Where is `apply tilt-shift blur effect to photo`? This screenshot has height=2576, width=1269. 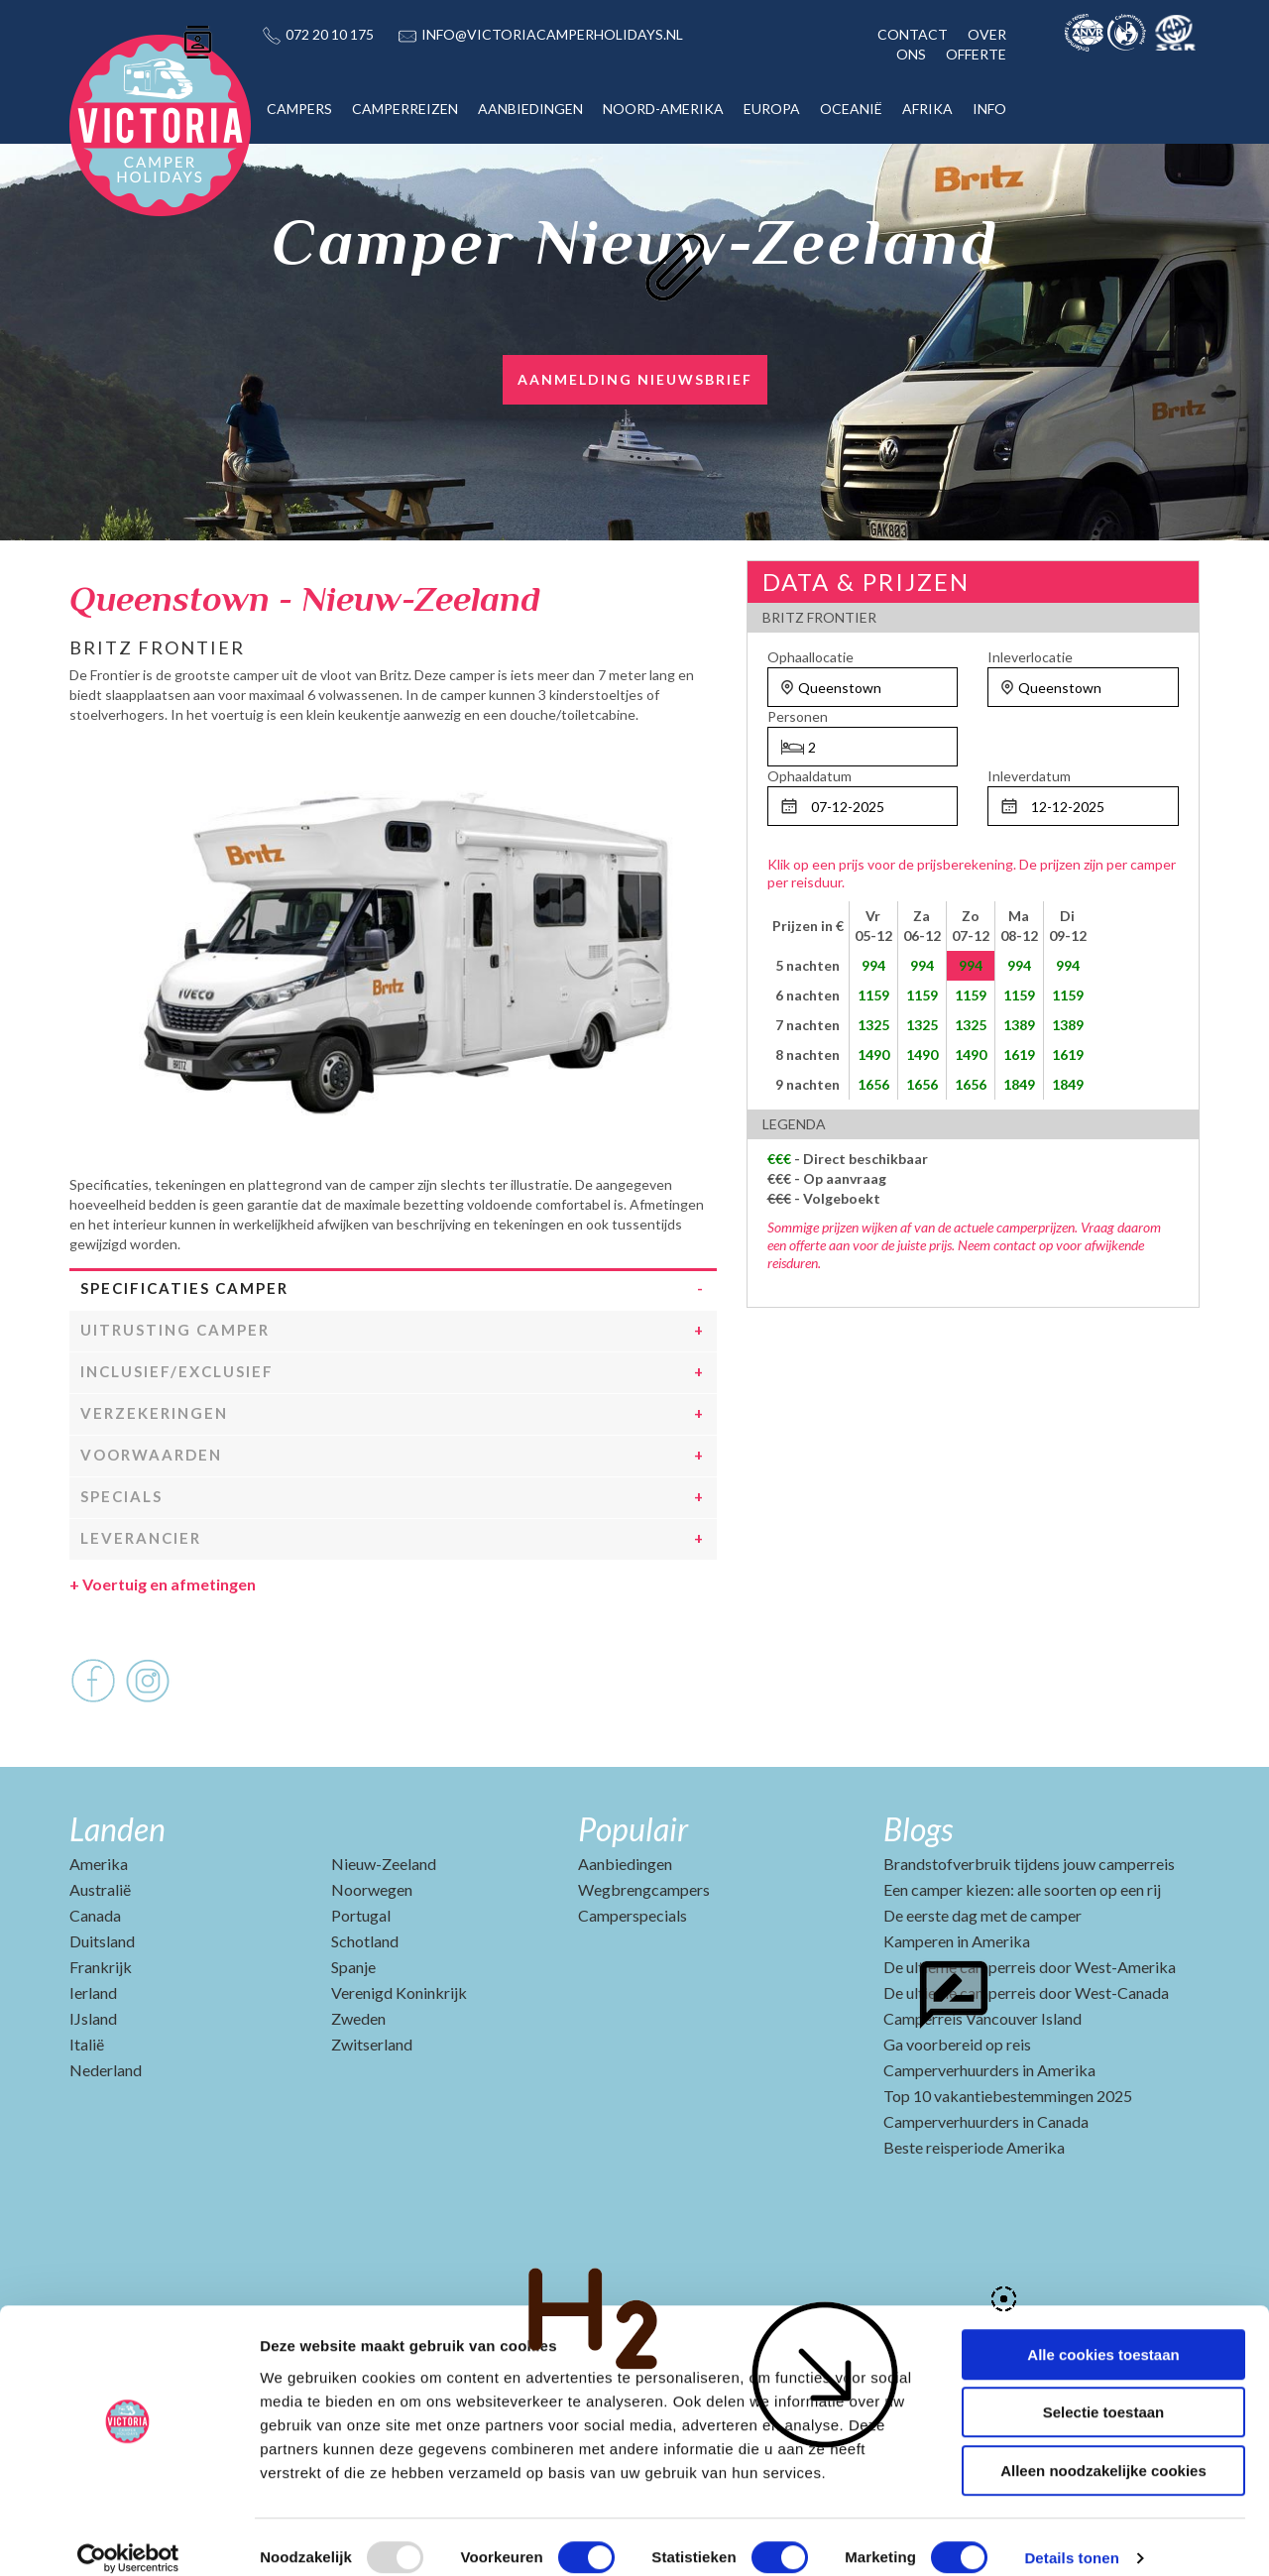 apply tilt-shift blur effect to photo is located at coordinates (1003, 2298).